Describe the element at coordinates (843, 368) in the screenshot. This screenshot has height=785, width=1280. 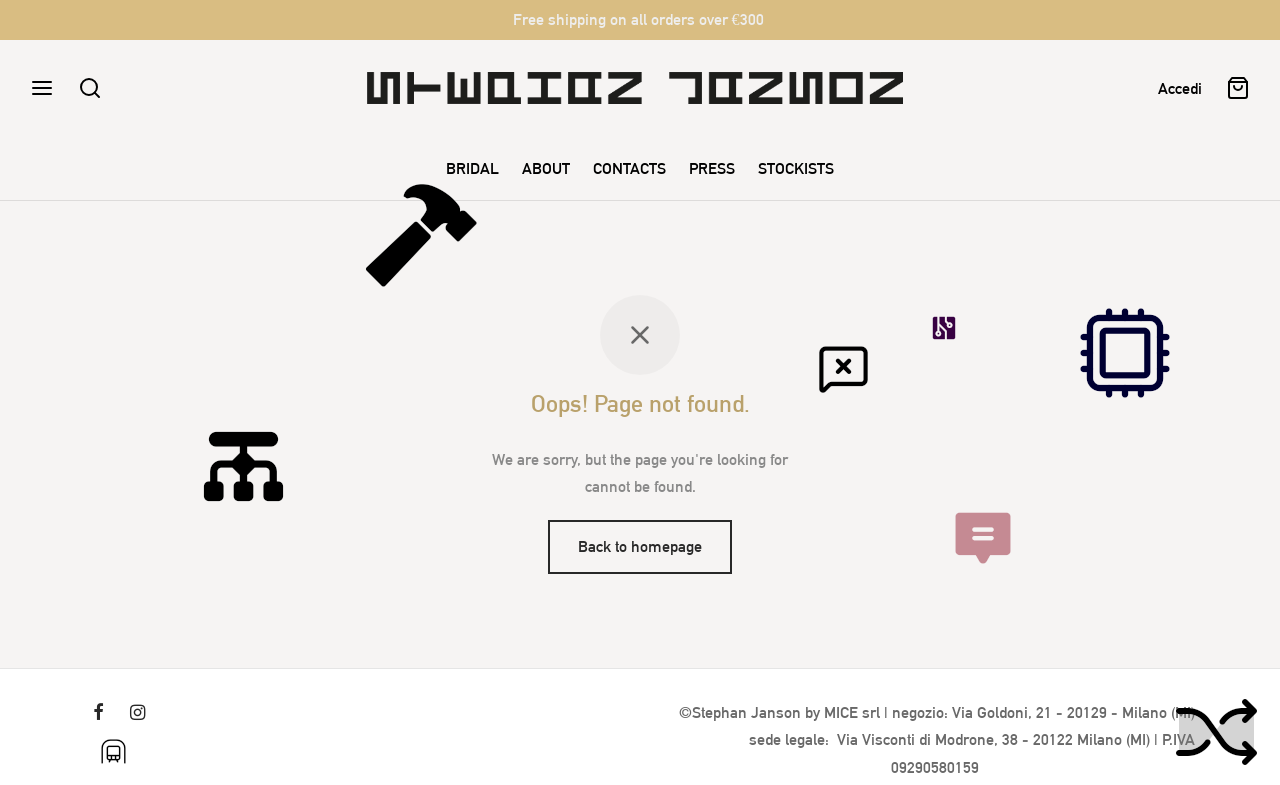
I see `delete a message or conversation` at that location.